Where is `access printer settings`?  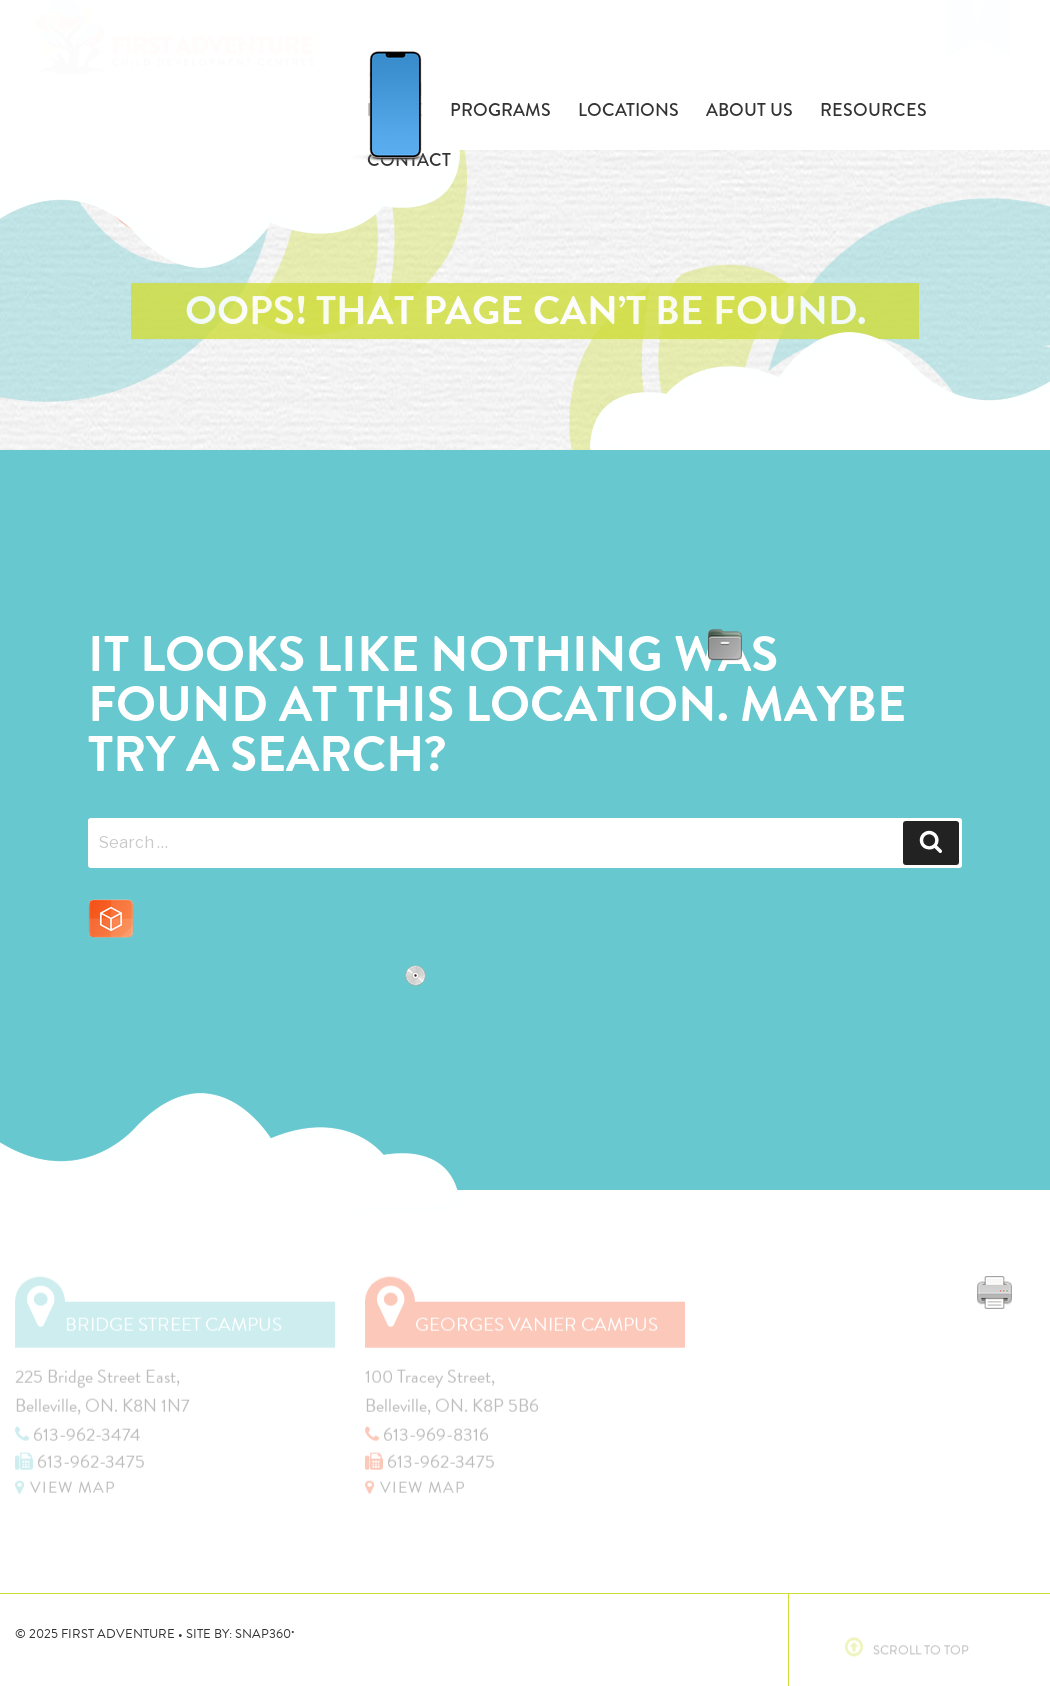 access printer settings is located at coordinates (994, 1292).